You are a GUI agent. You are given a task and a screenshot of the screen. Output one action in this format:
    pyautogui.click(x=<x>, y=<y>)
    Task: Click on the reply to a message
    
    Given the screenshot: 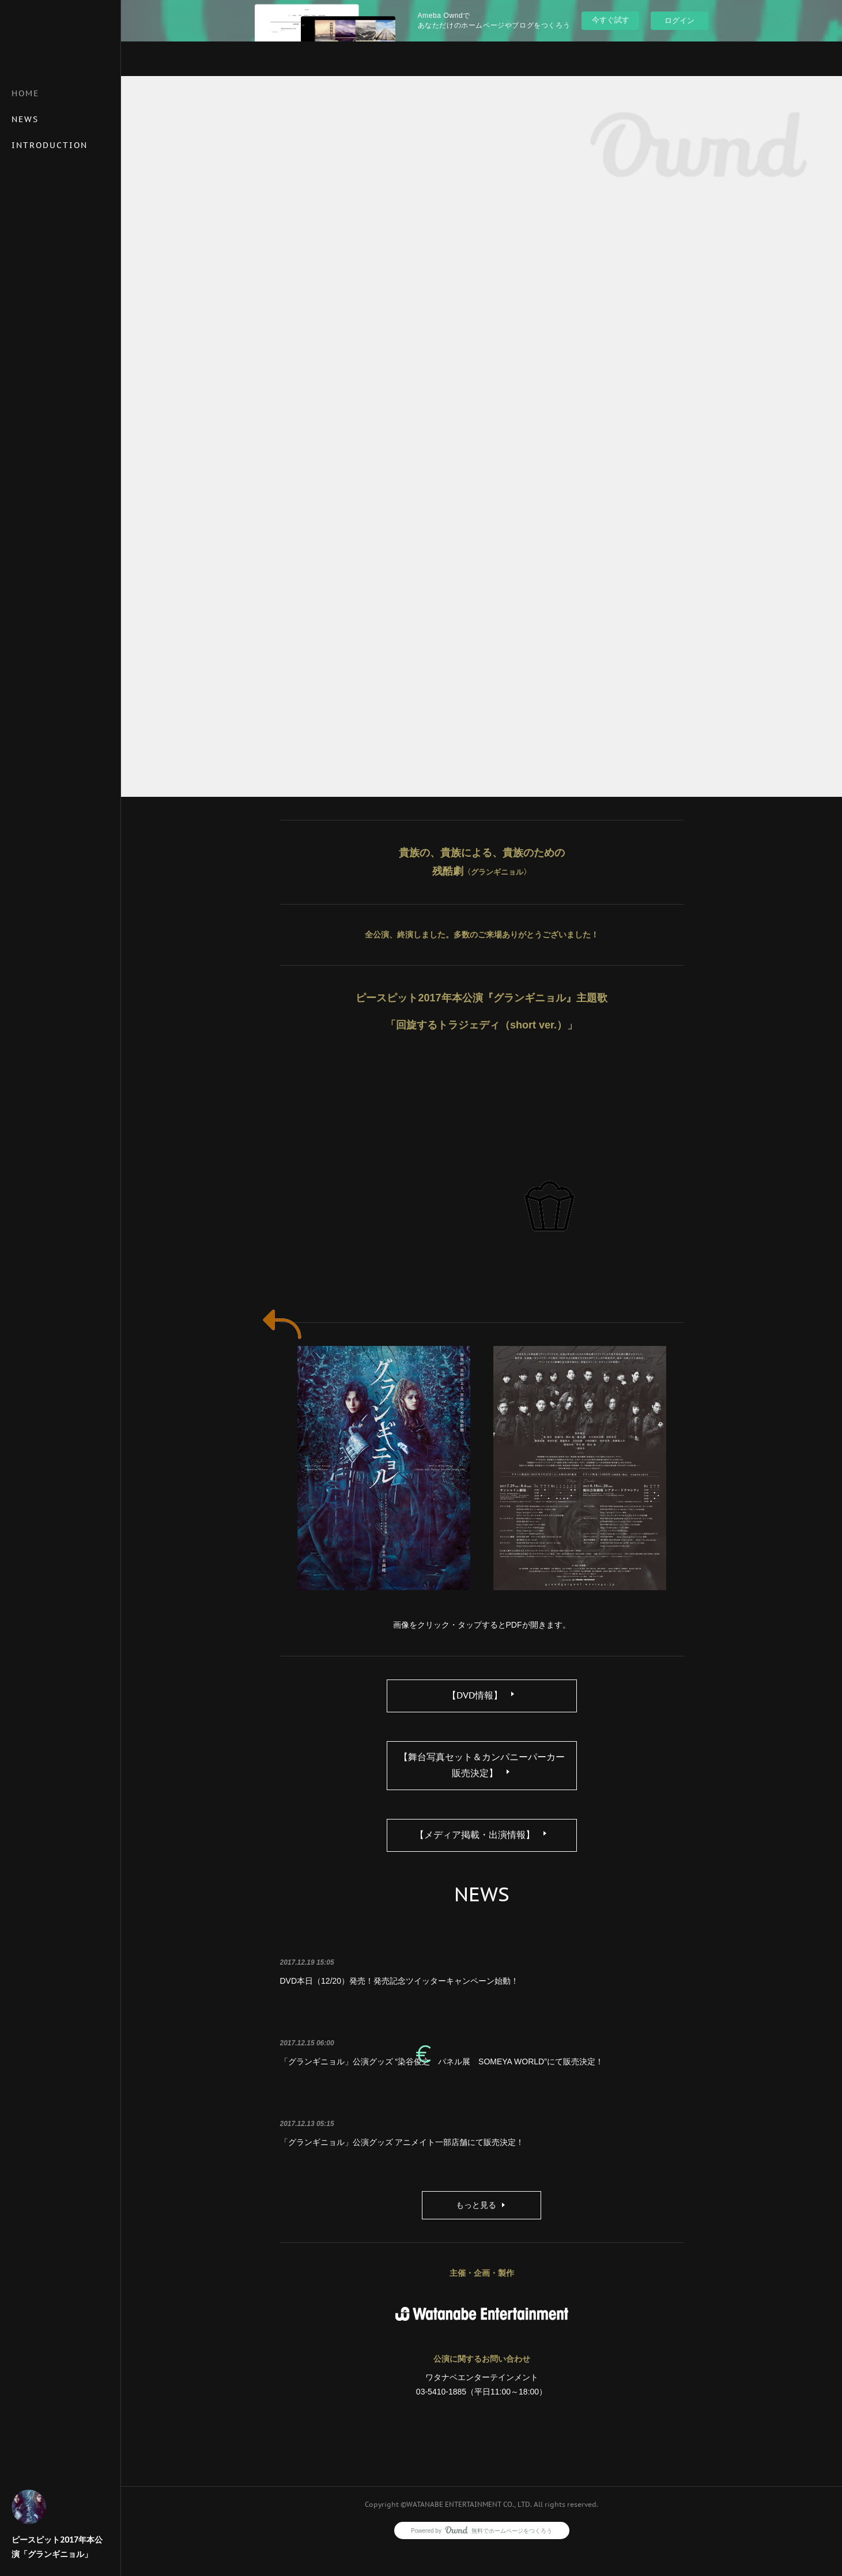 What is the action you would take?
    pyautogui.click(x=282, y=1324)
    